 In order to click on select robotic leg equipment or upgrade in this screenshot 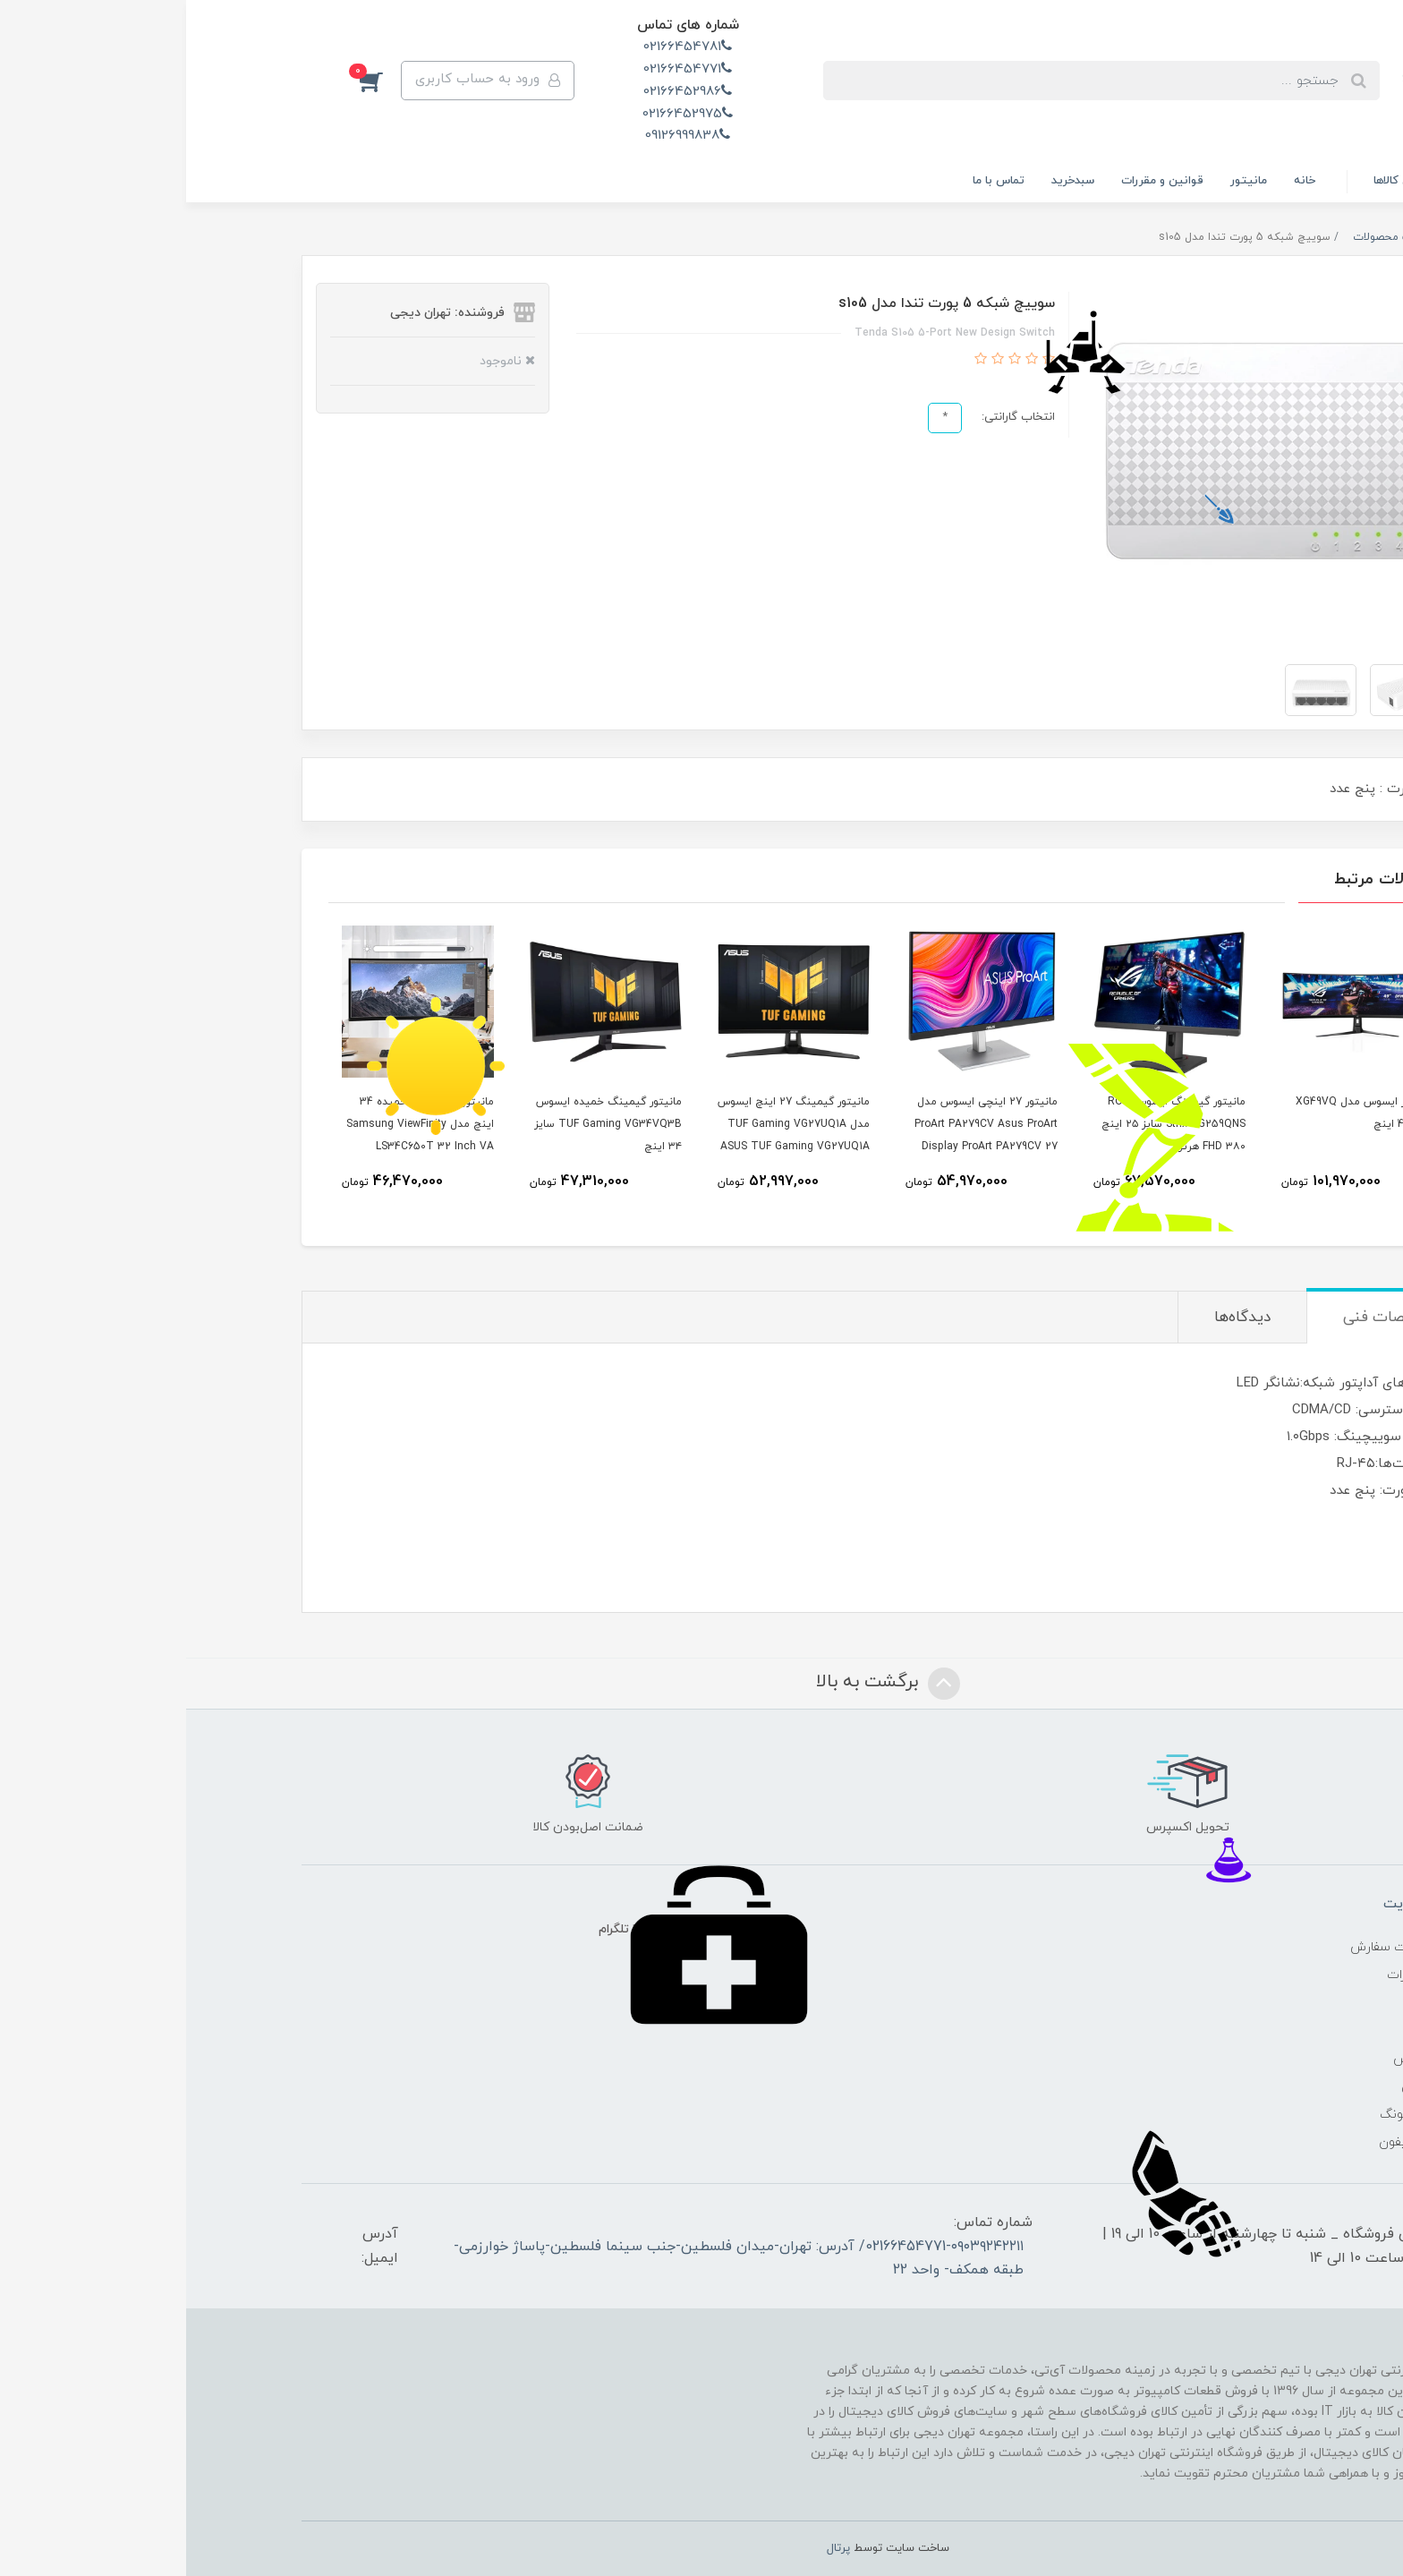, I will do `click(1151, 1139)`.